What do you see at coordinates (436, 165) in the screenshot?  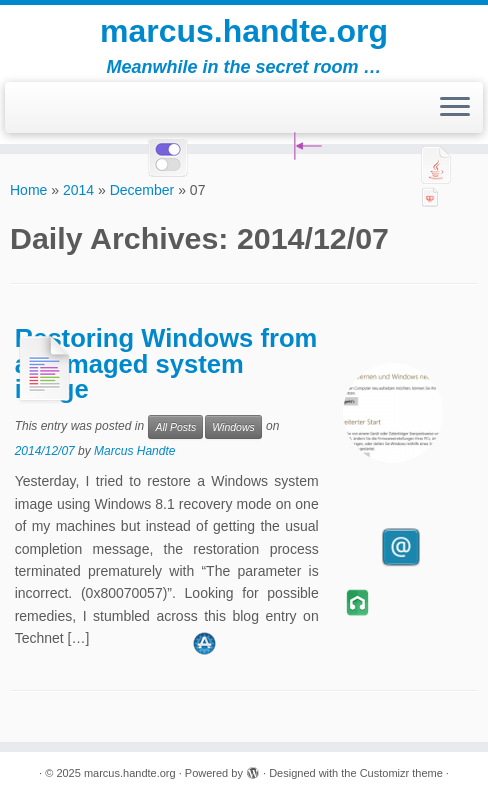 I see `java source code file` at bounding box center [436, 165].